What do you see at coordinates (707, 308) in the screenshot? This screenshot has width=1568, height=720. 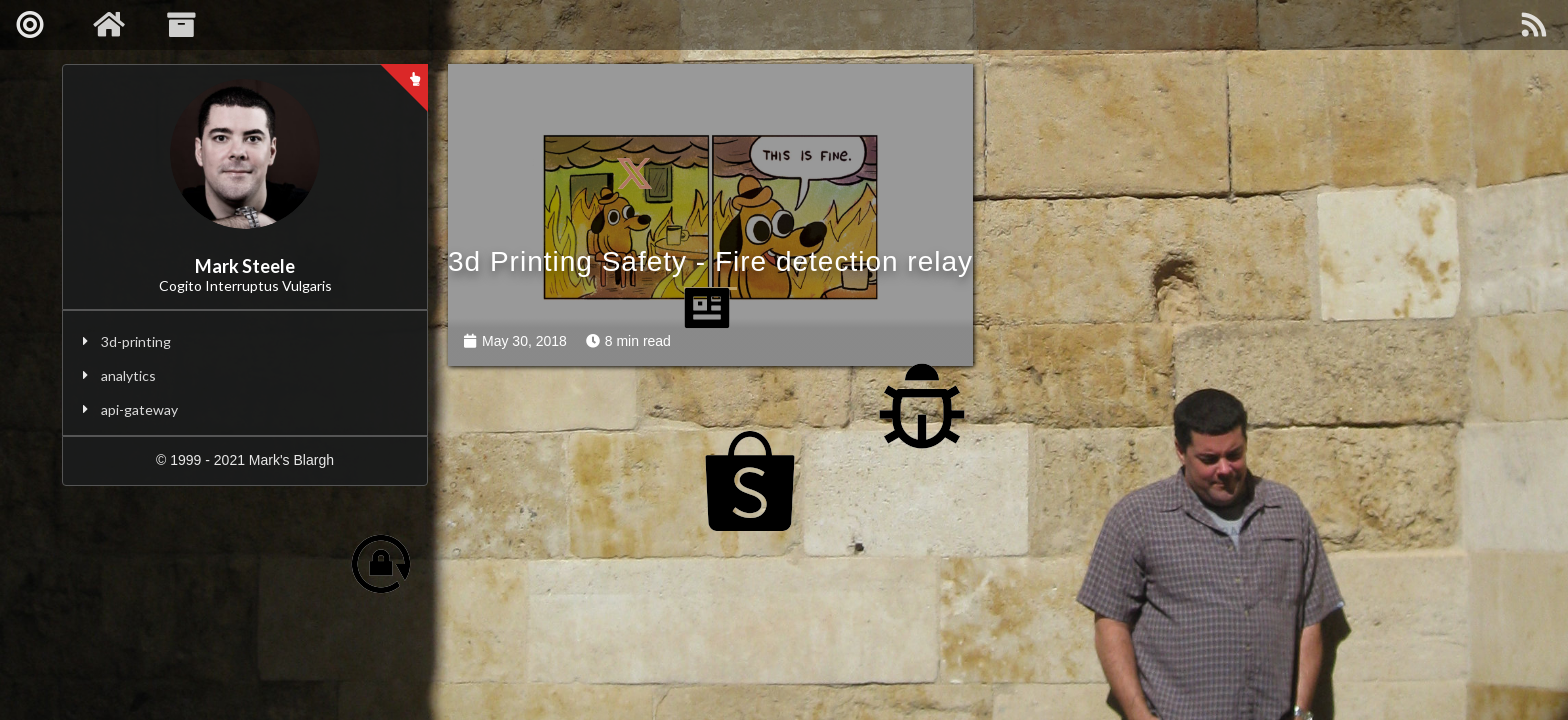 I see `view your profile` at bounding box center [707, 308].